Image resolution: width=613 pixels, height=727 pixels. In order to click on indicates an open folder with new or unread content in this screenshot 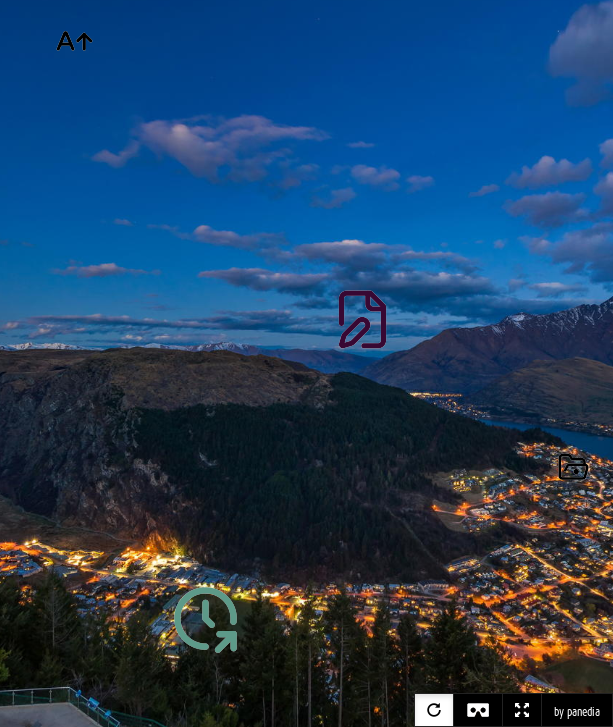, I will do `click(573, 467)`.